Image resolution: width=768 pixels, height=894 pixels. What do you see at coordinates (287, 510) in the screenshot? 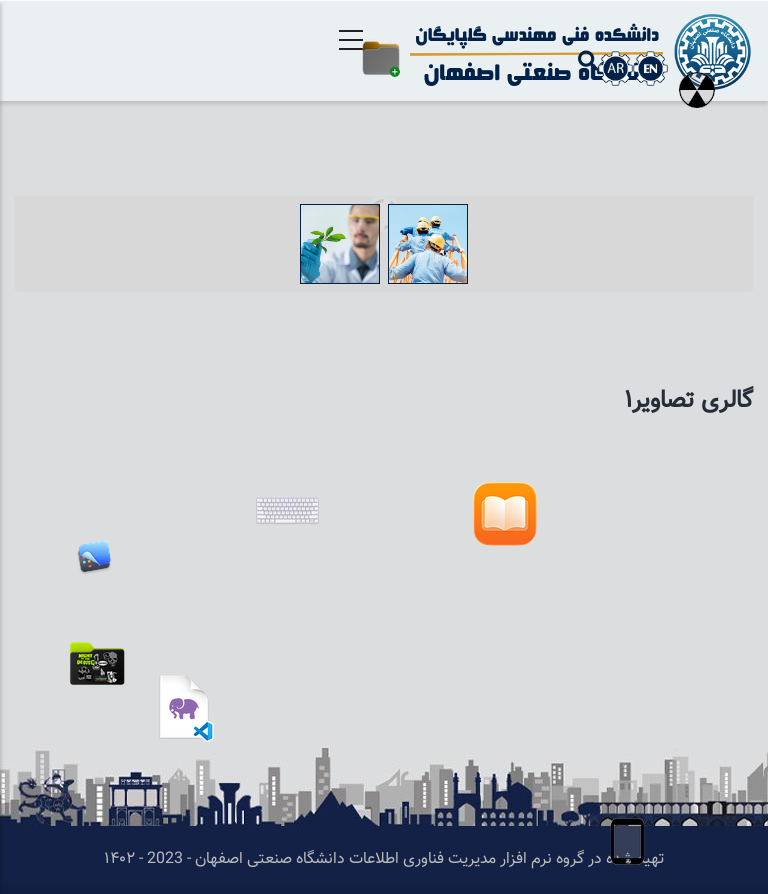
I see `connect a bluetooth keyboard` at bounding box center [287, 510].